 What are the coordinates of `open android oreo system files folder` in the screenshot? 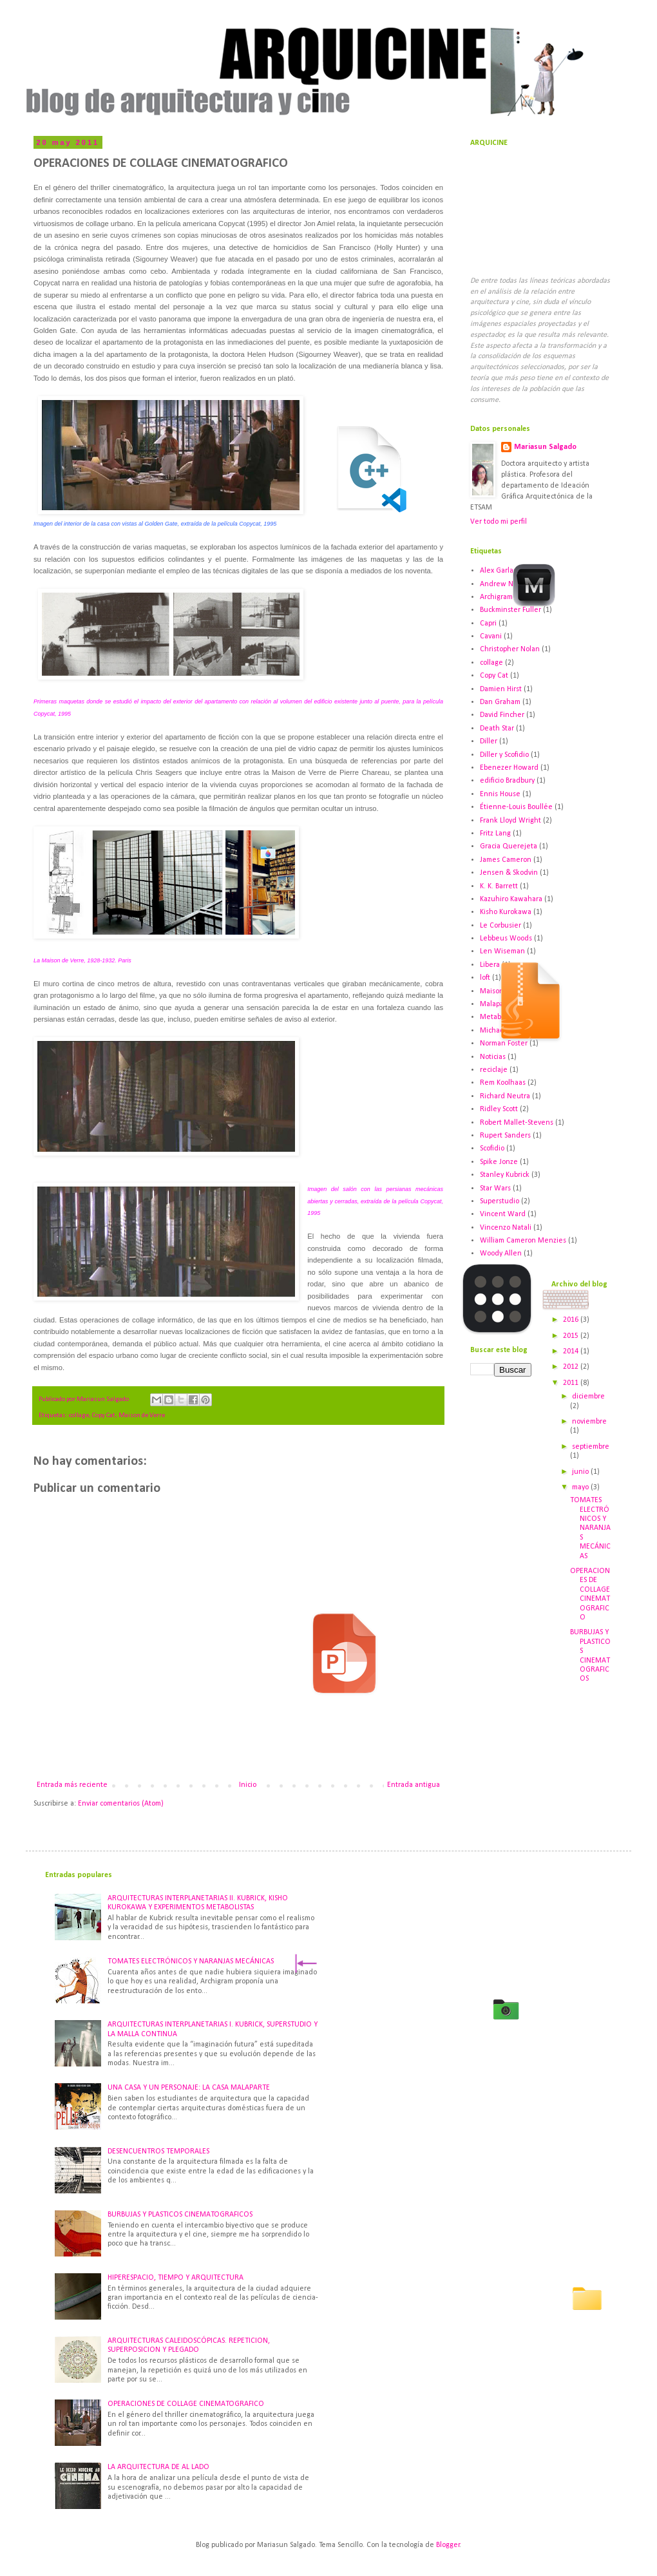 It's located at (506, 2010).